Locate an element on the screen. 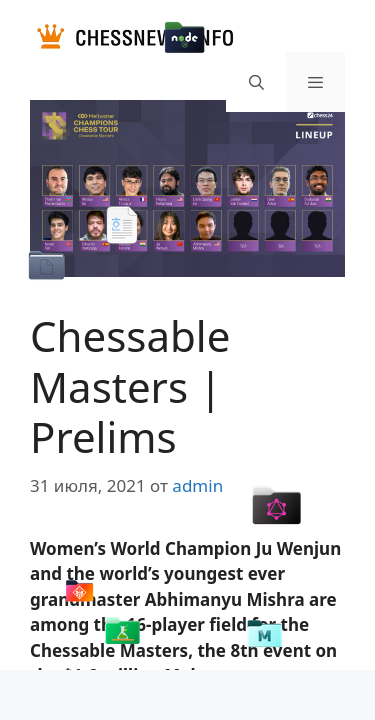 Image resolution: width=375 pixels, height=720 pixels. open folder containing GraphQL project files is located at coordinates (276, 506).